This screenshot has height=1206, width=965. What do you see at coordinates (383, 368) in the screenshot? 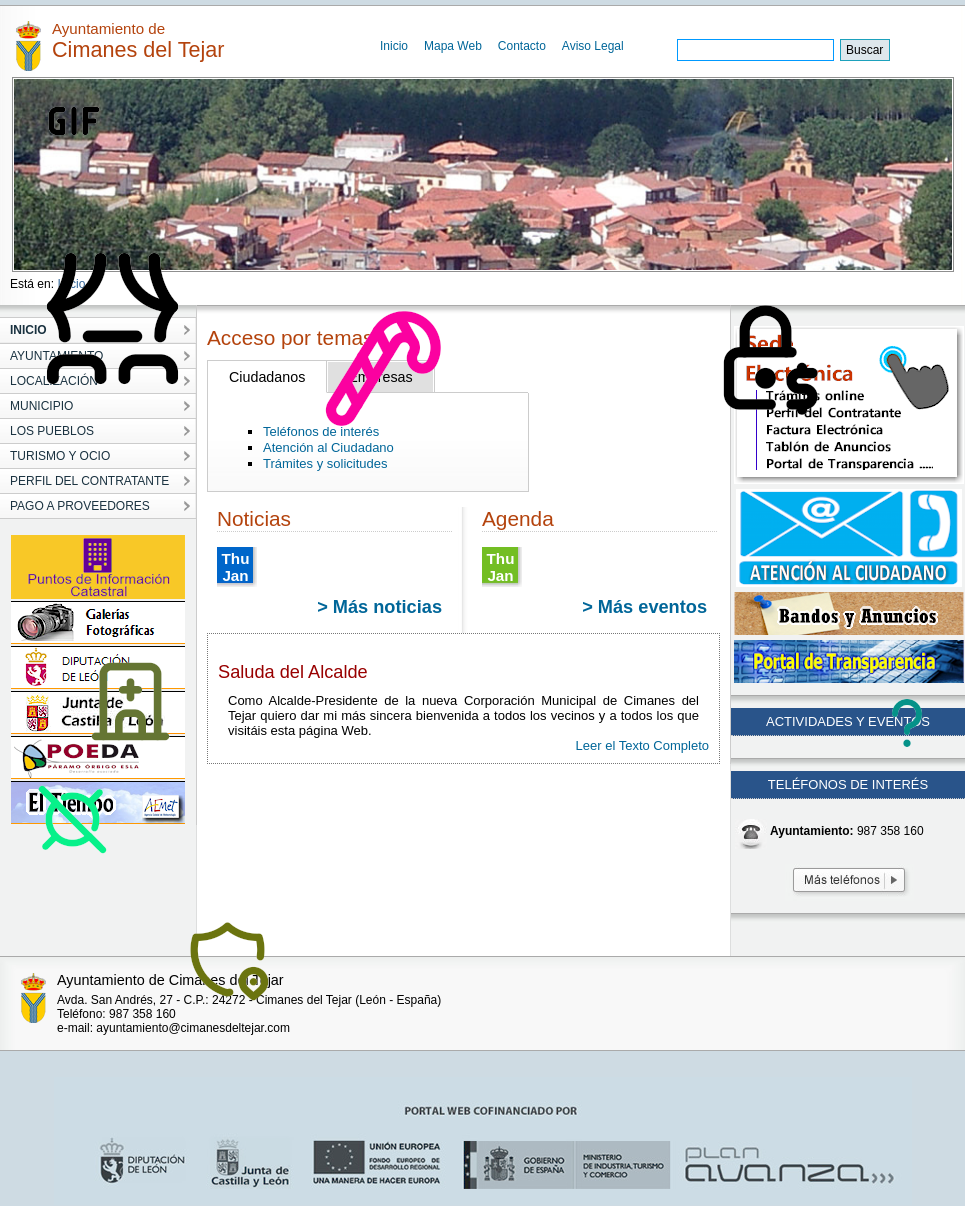
I see `indicates holiday or seasonal content` at bounding box center [383, 368].